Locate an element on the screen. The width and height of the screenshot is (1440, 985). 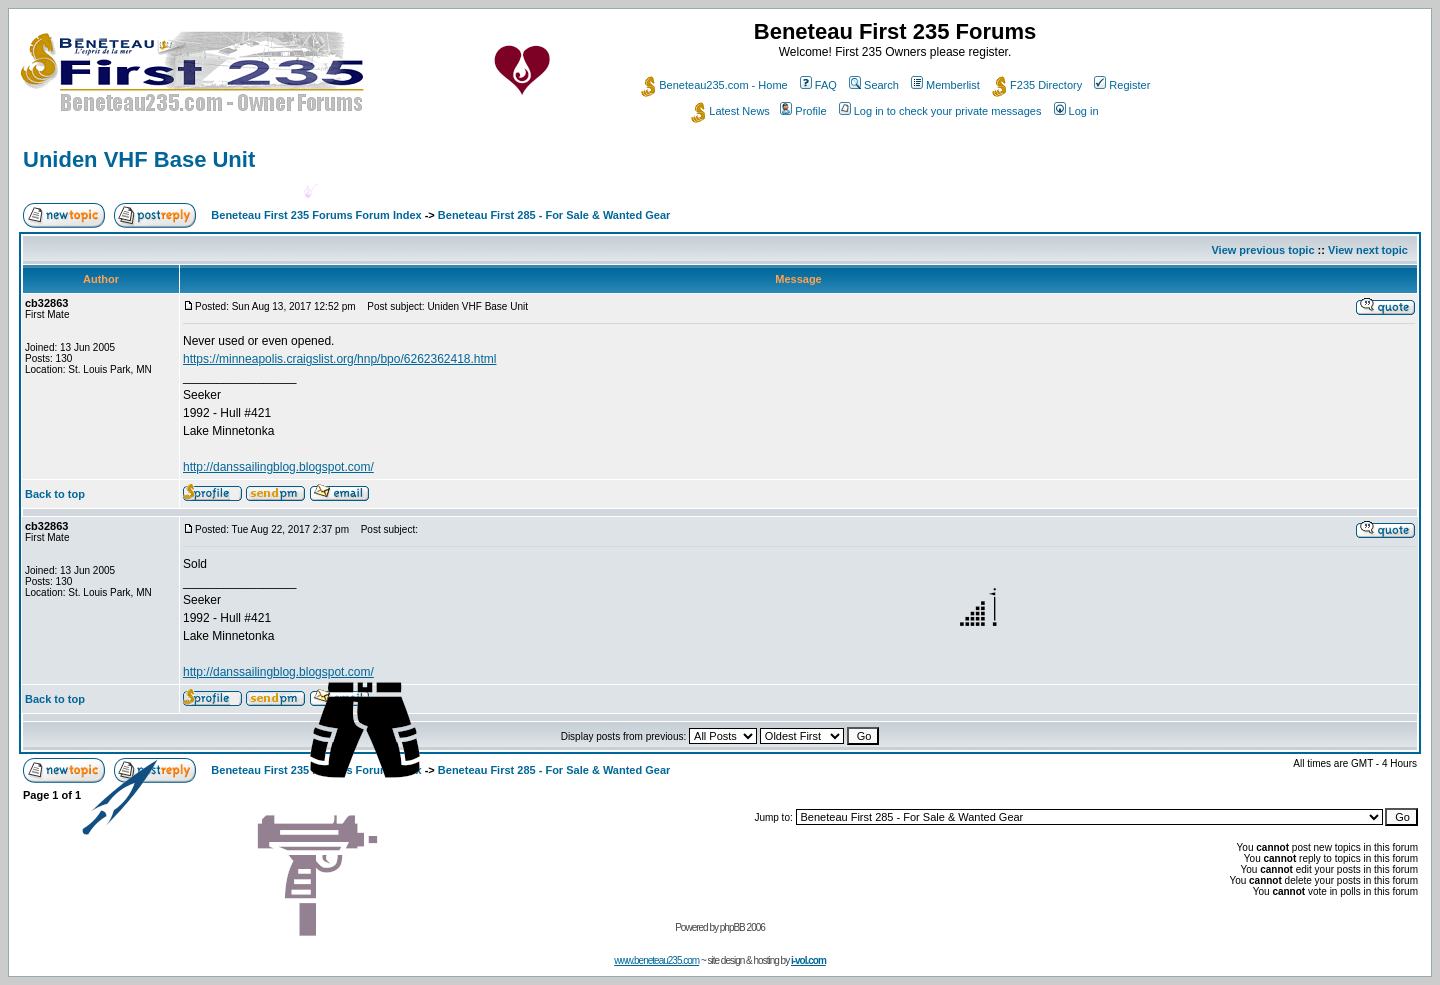
select shorts or casual clothing option is located at coordinates (365, 730).